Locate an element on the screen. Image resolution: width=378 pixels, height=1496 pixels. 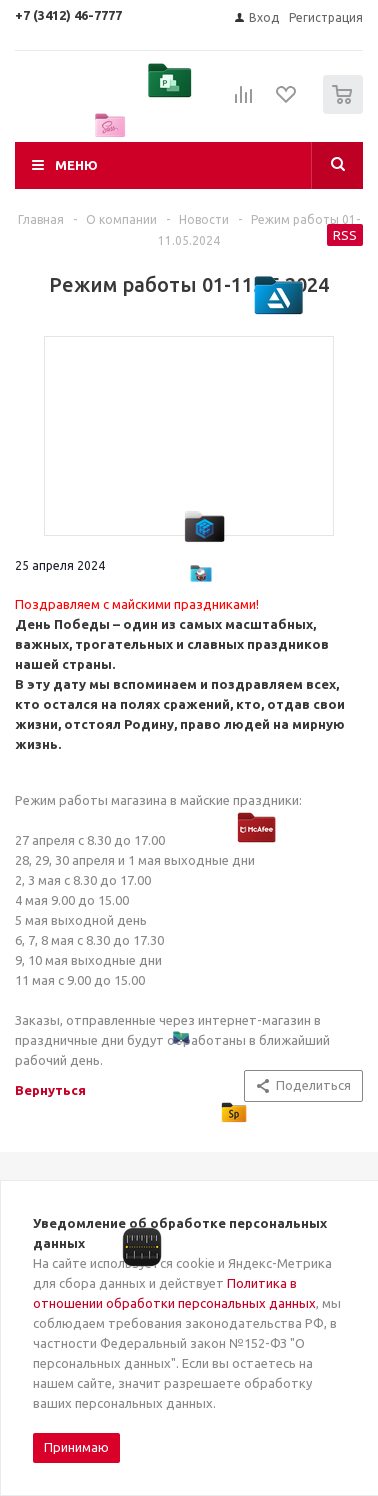
folder for artstation project files is located at coordinates (278, 296).